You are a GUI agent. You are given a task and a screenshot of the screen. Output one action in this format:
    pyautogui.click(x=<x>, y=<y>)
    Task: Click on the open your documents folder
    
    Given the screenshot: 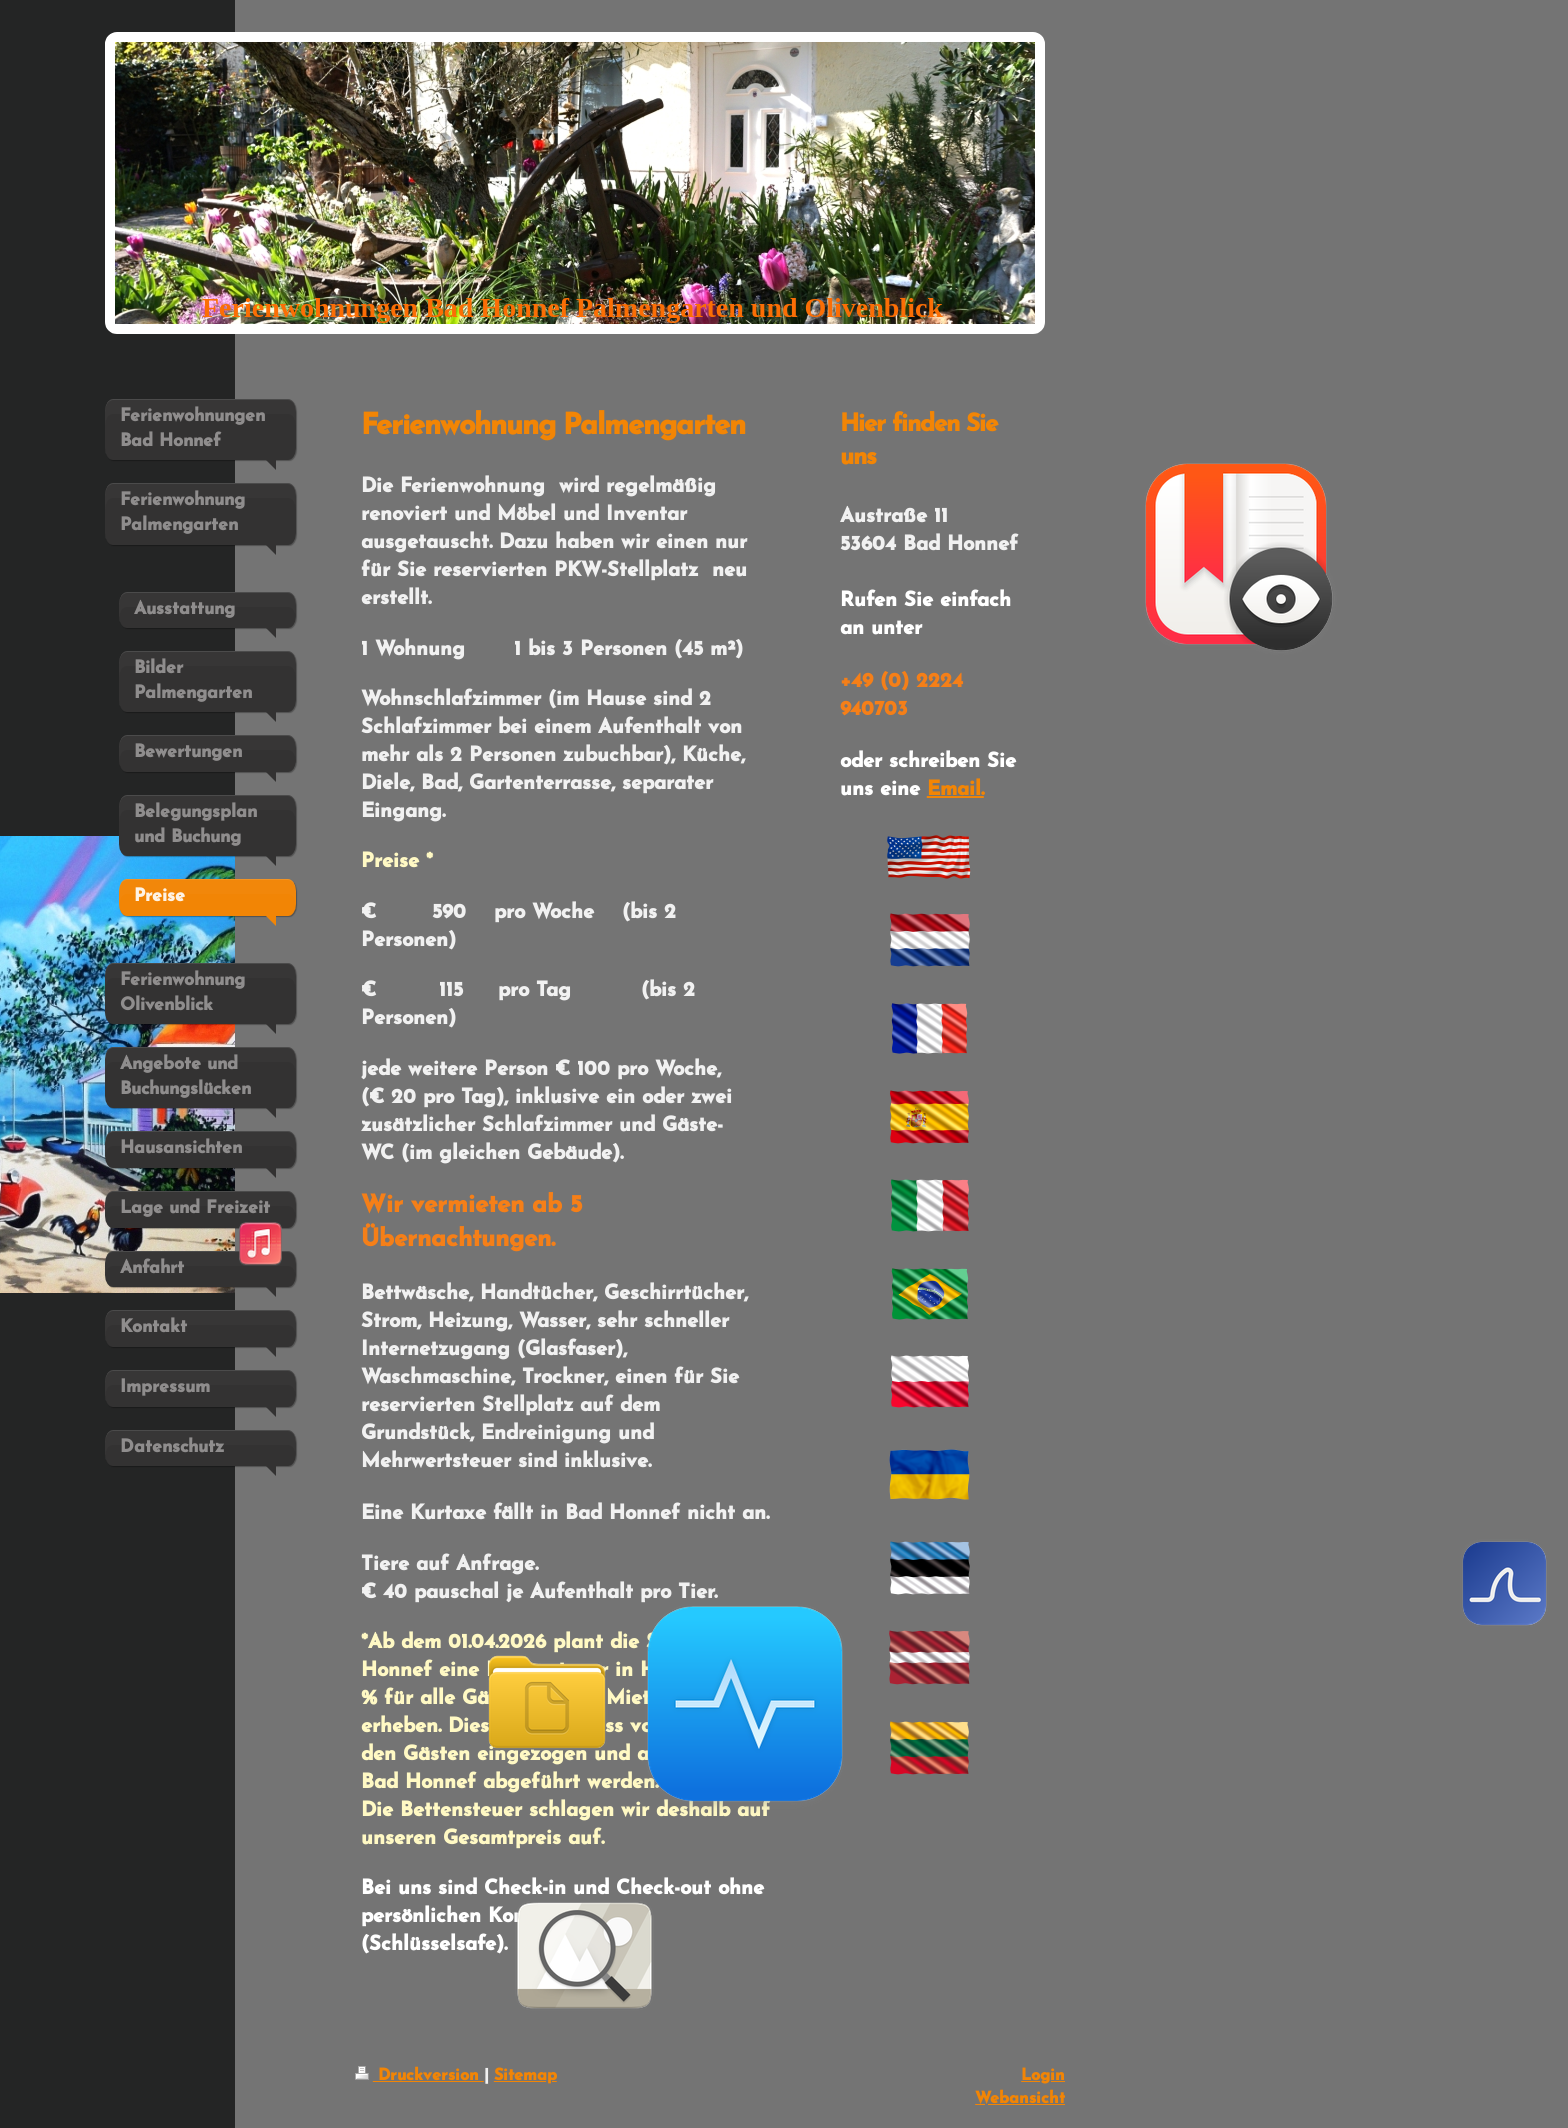 What is the action you would take?
    pyautogui.click(x=547, y=1702)
    